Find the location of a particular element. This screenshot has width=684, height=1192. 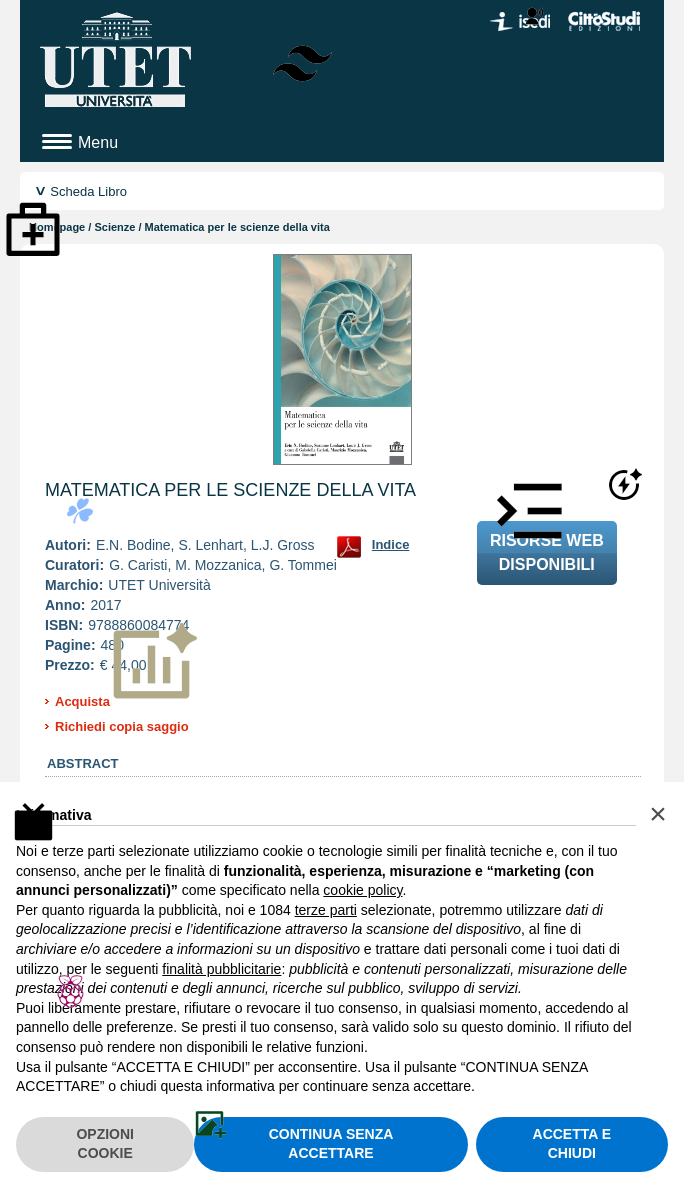

open tv or video streaming app is located at coordinates (33, 823).